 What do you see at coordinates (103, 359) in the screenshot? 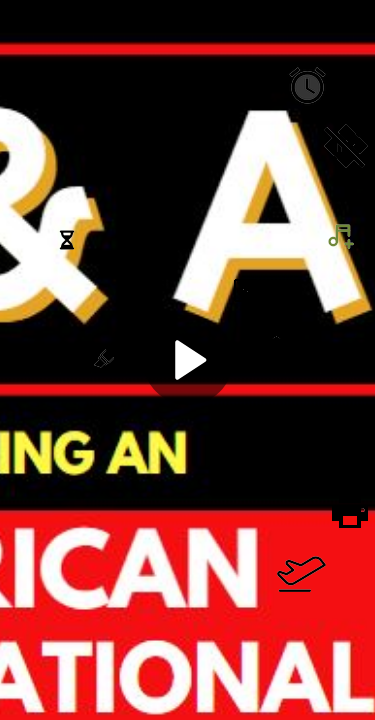
I see `highlight or mark selected text` at bounding box center [103, 359].